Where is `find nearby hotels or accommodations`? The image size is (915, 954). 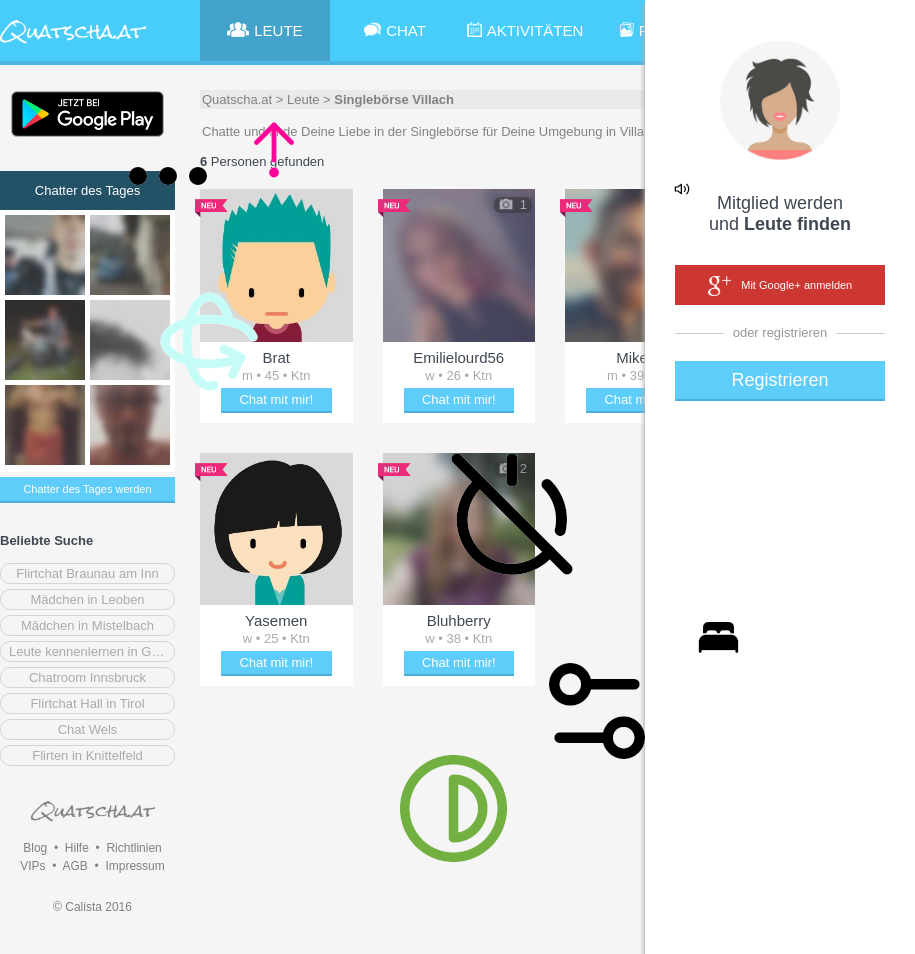 find nearby hotels or accommodations is located at coordinates (718, 637).